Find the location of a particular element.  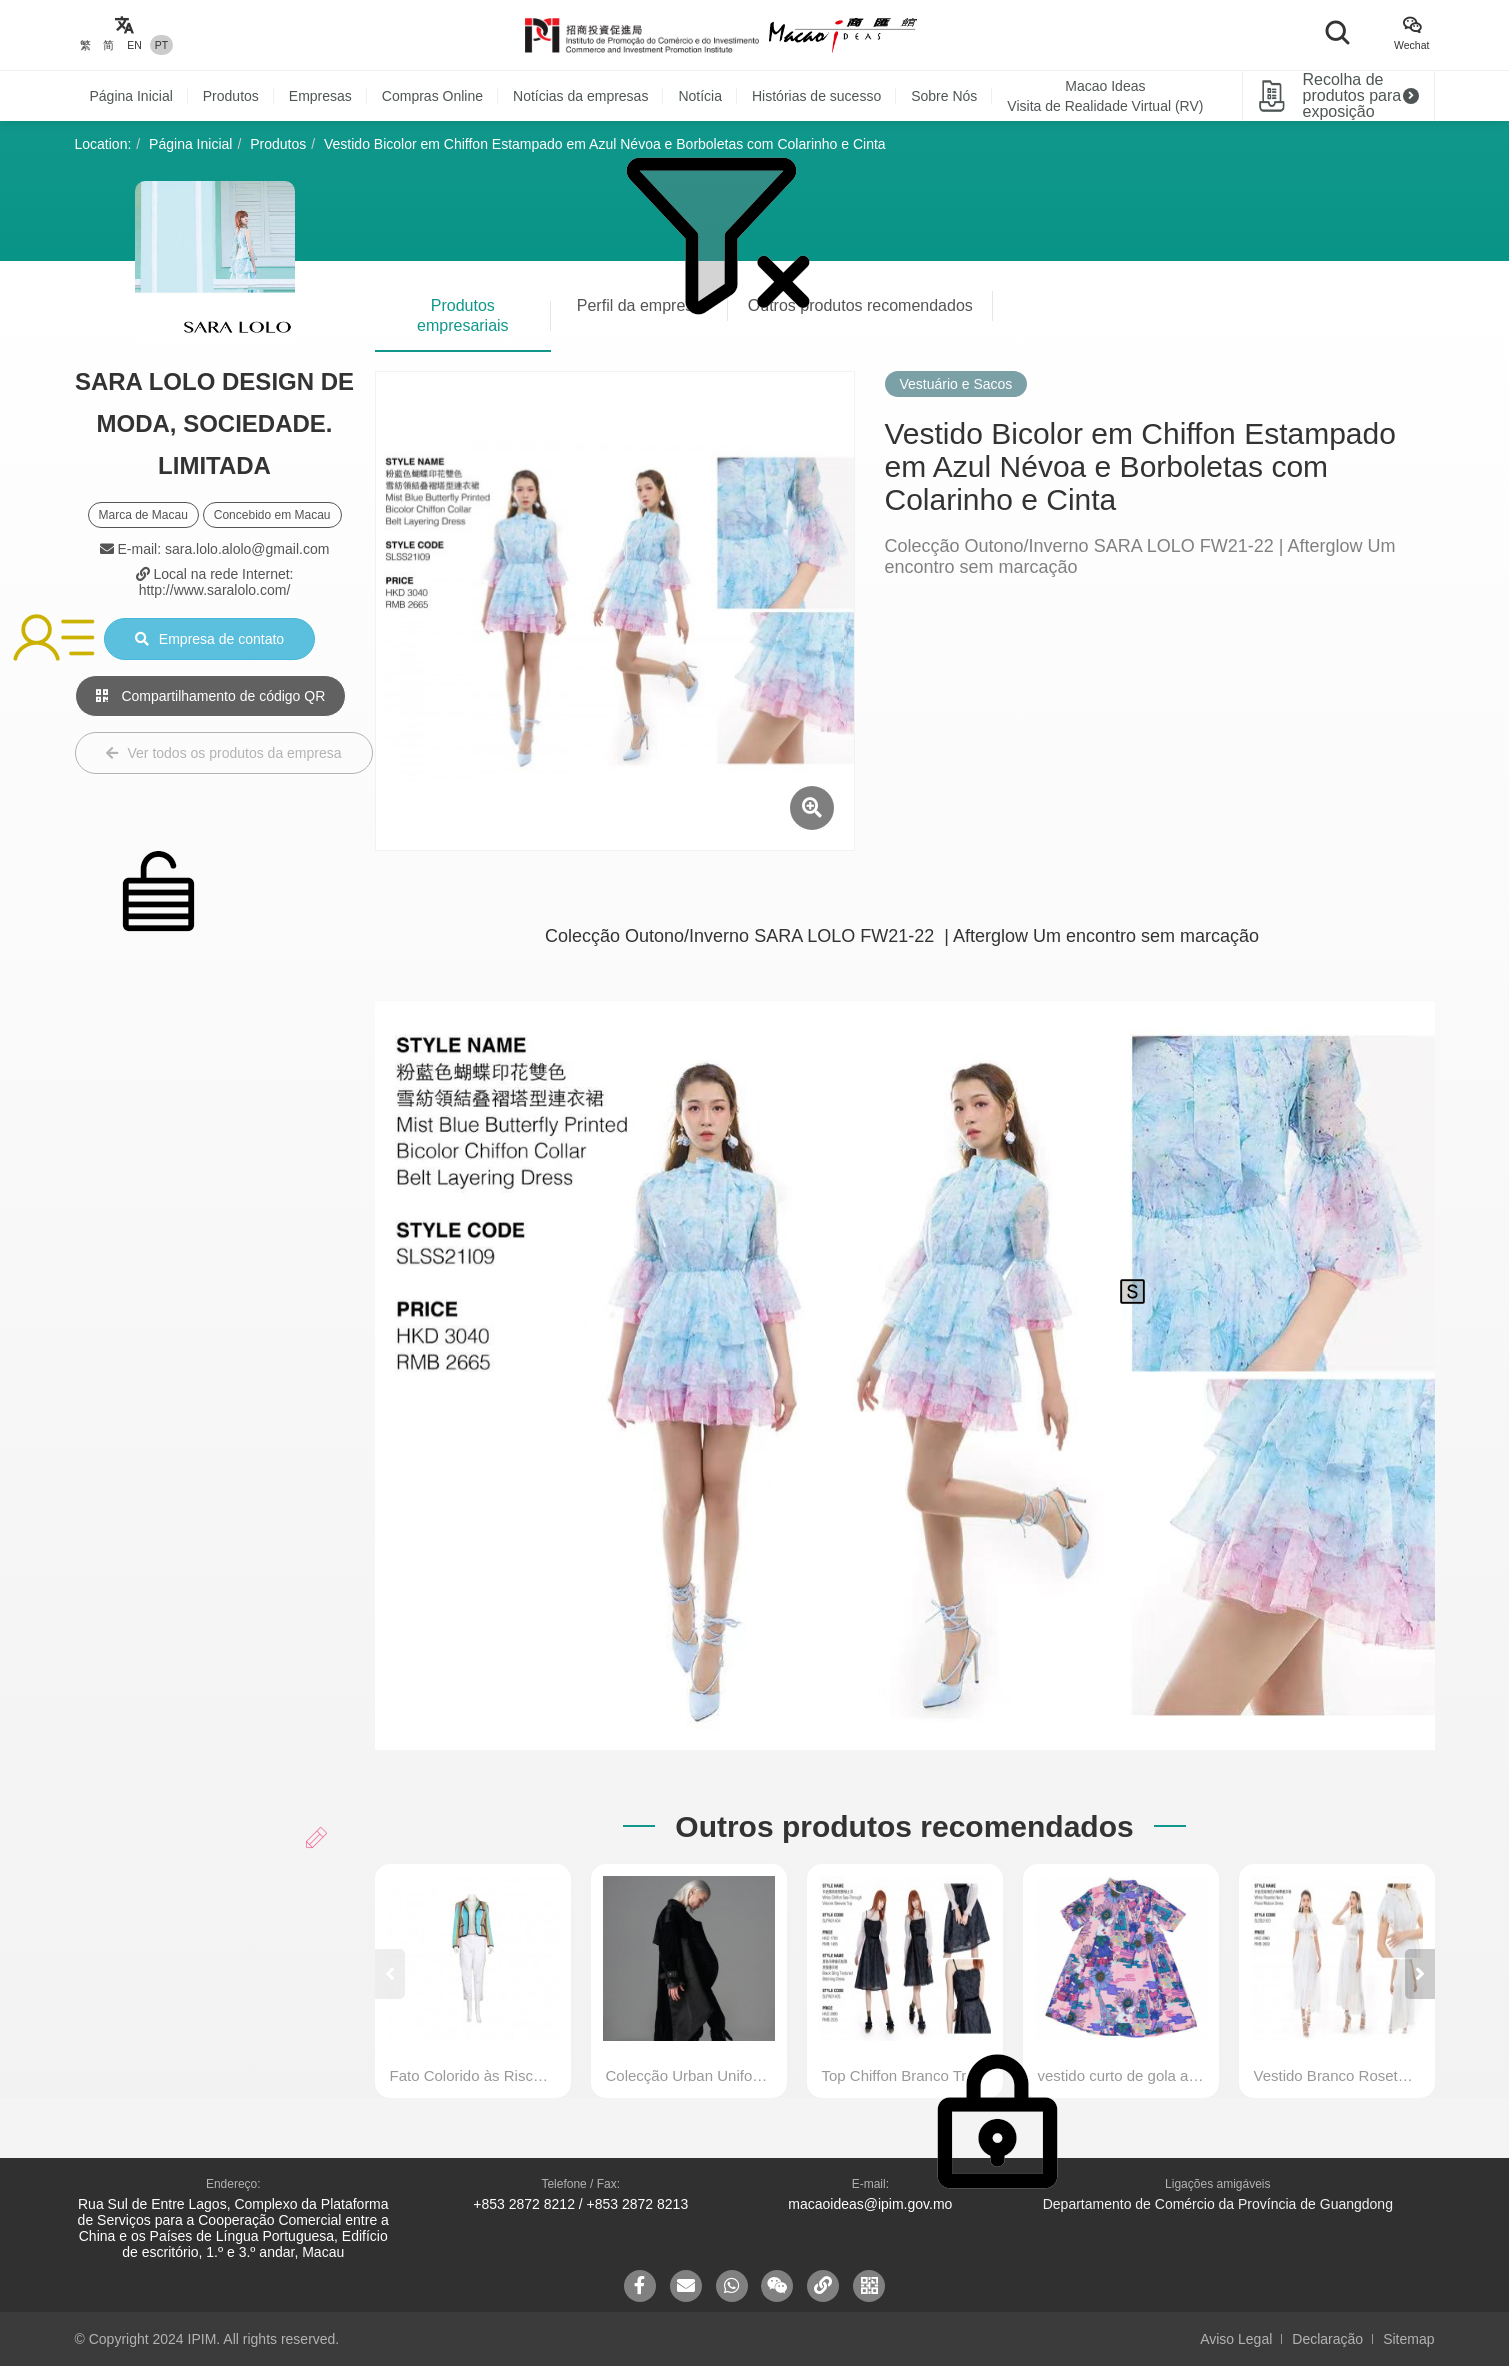

edit or modify content is located at coordinates (316, 1838).